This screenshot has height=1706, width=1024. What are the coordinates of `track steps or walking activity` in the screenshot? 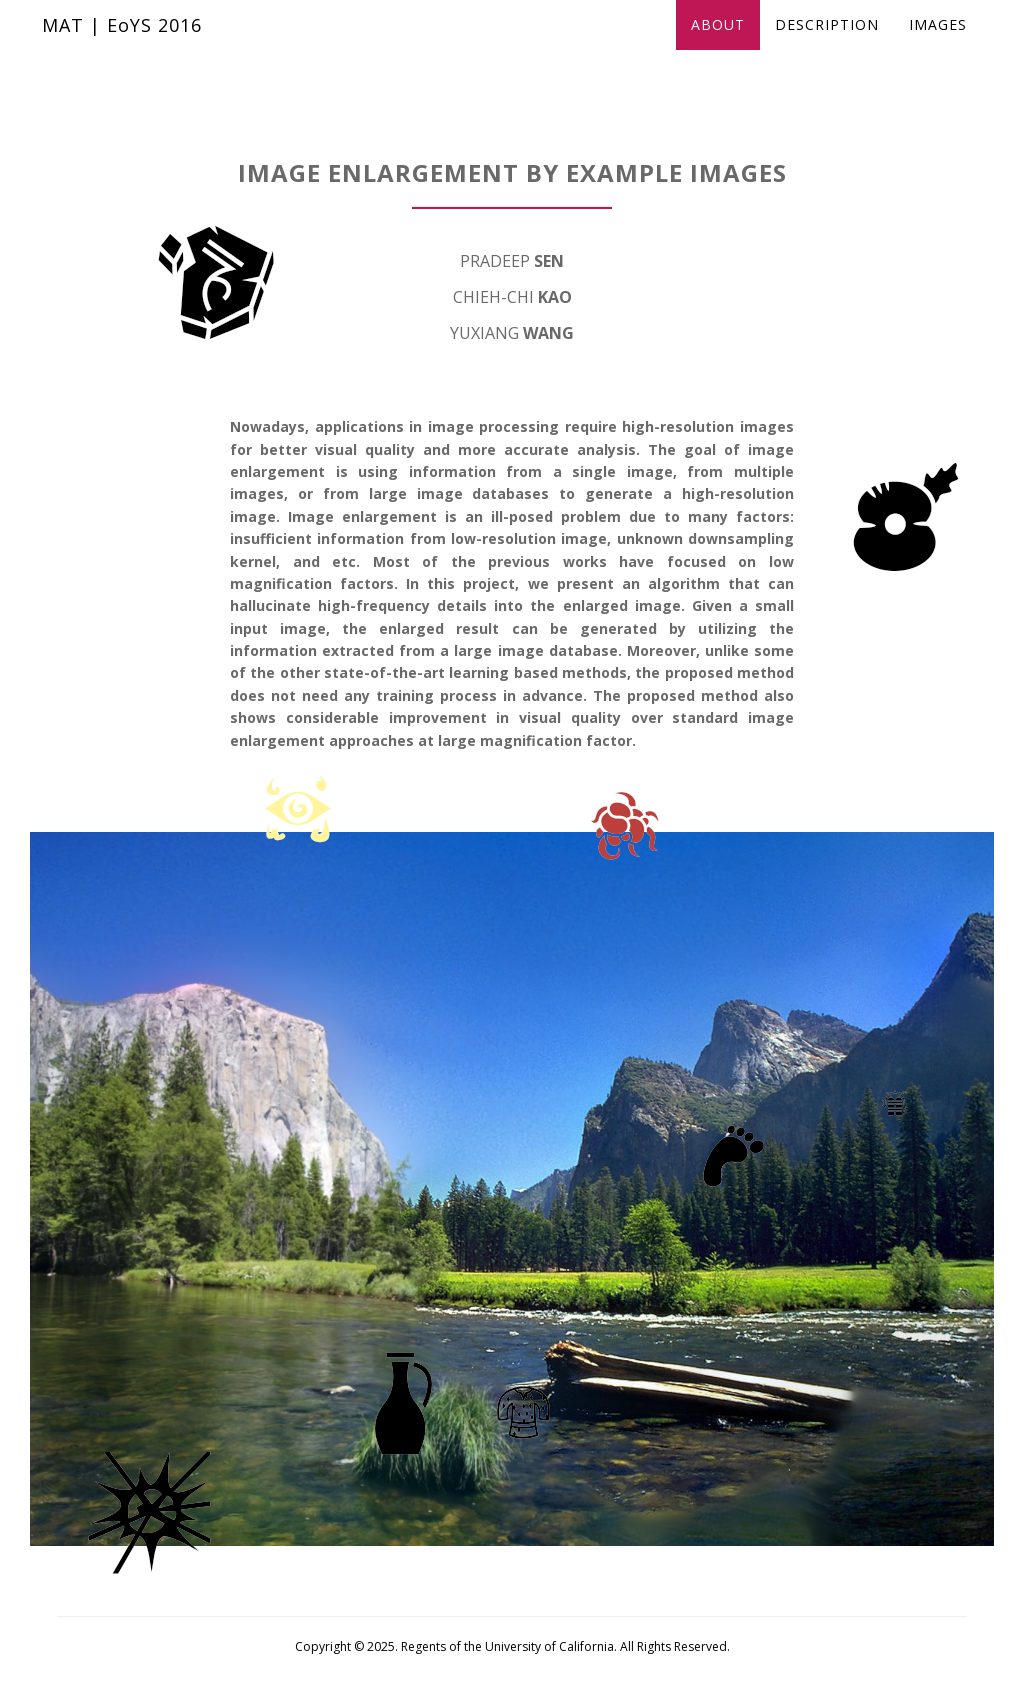 It's located at (733, 1156).